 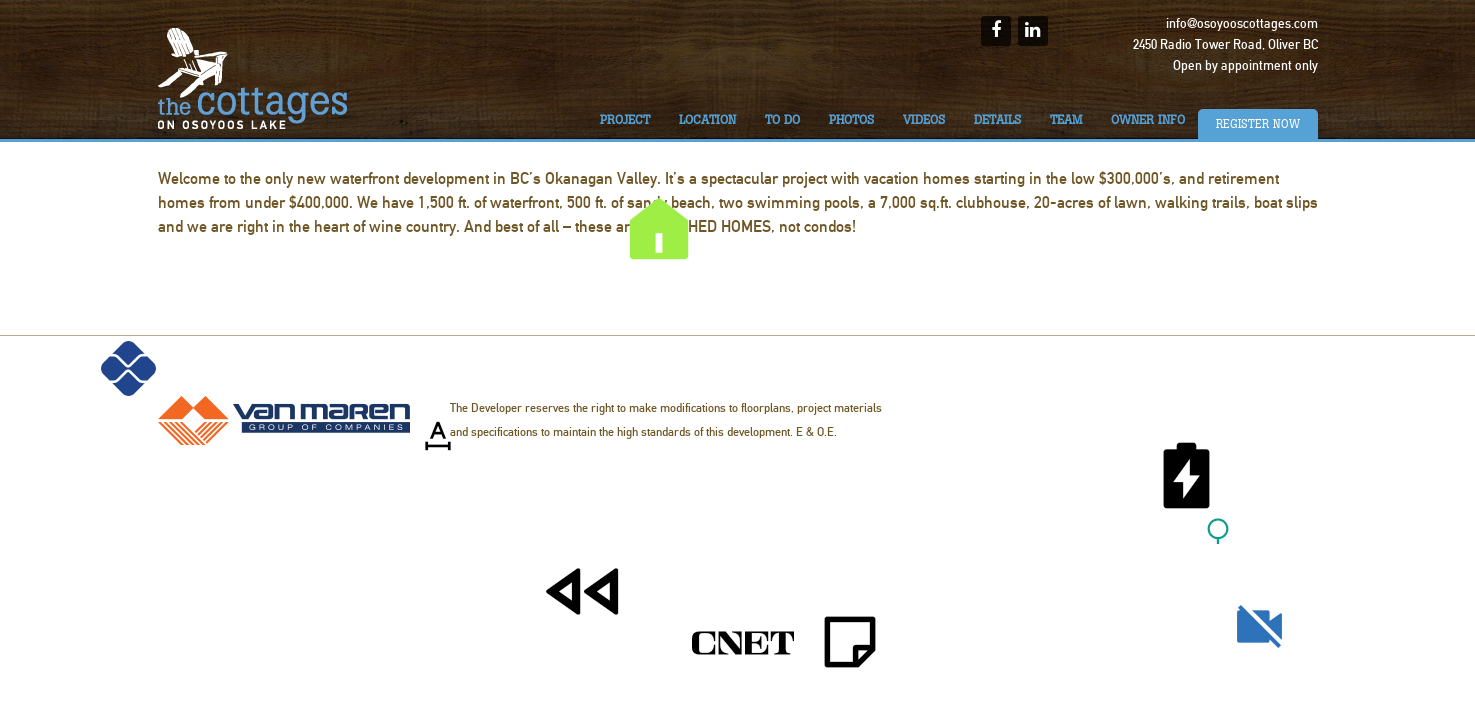 I want to click on rewind or skip backward in media playback, so click(x=584, y=591).